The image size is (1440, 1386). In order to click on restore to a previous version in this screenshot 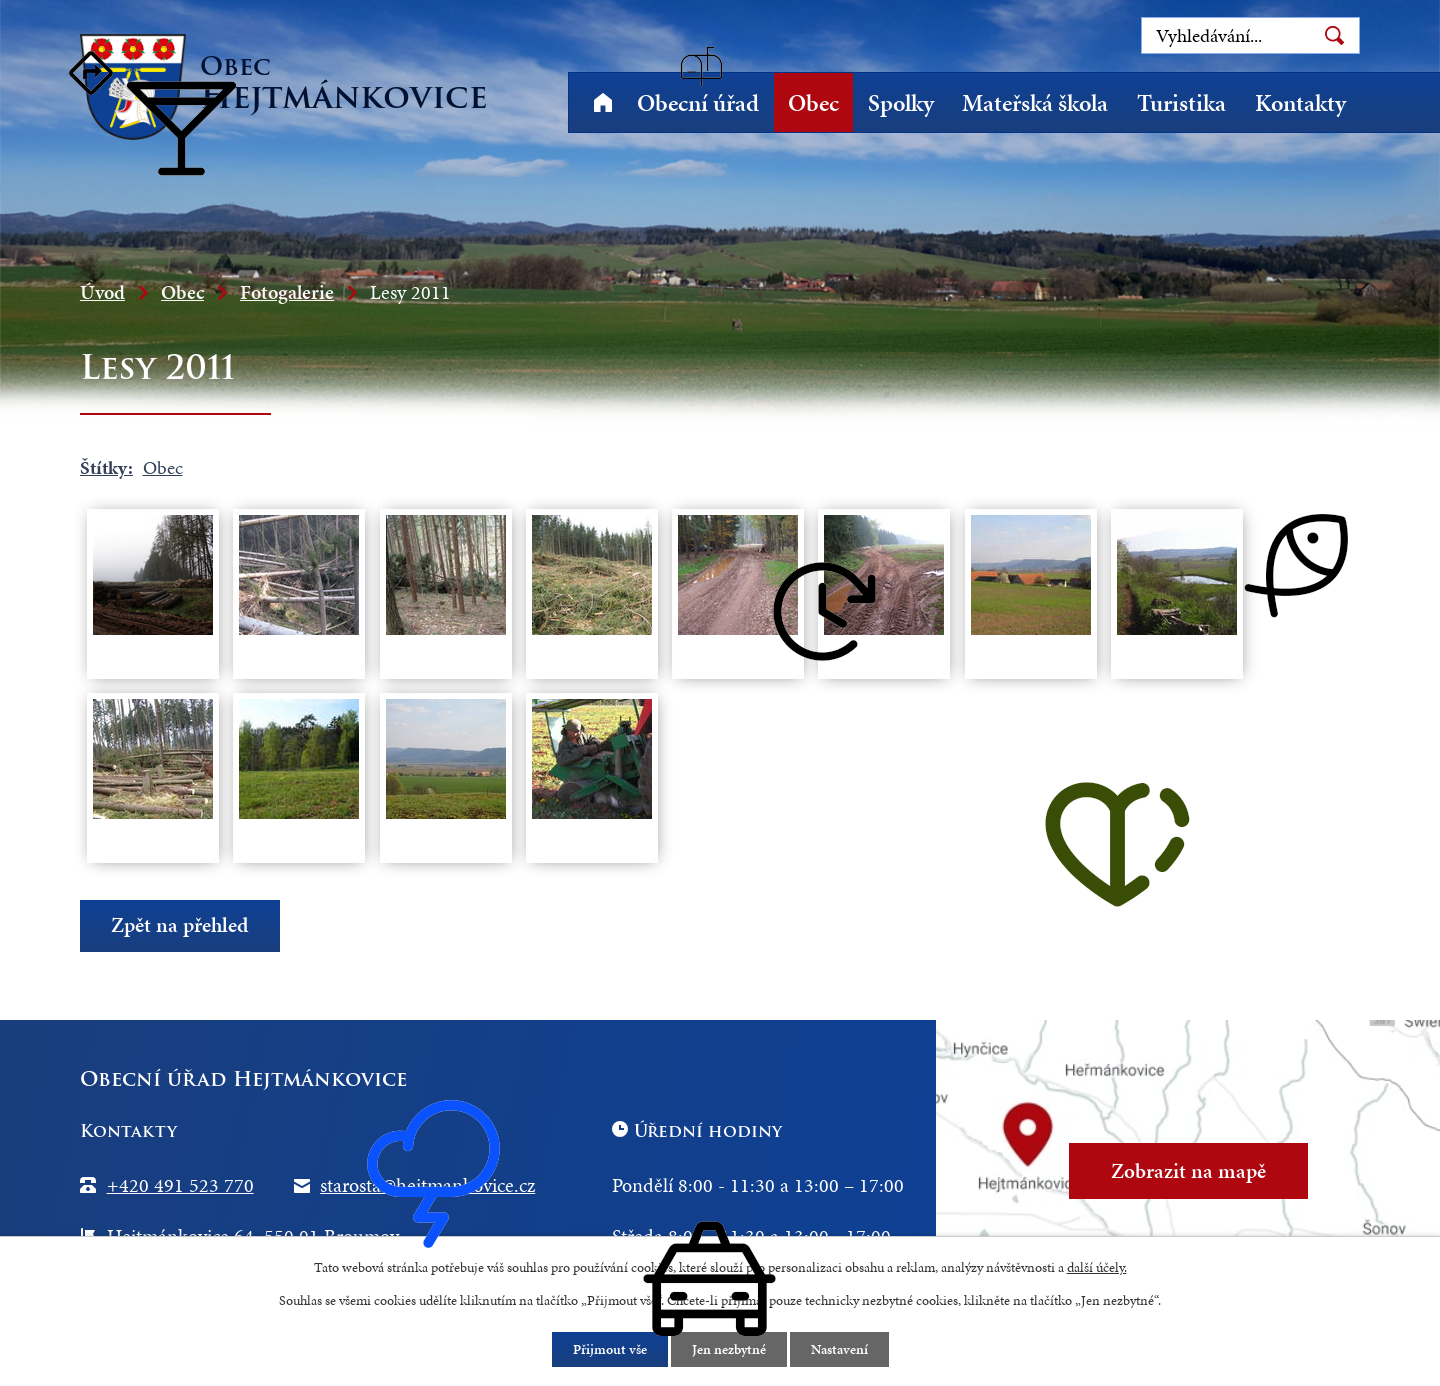, I will do `click(822, 611)`.